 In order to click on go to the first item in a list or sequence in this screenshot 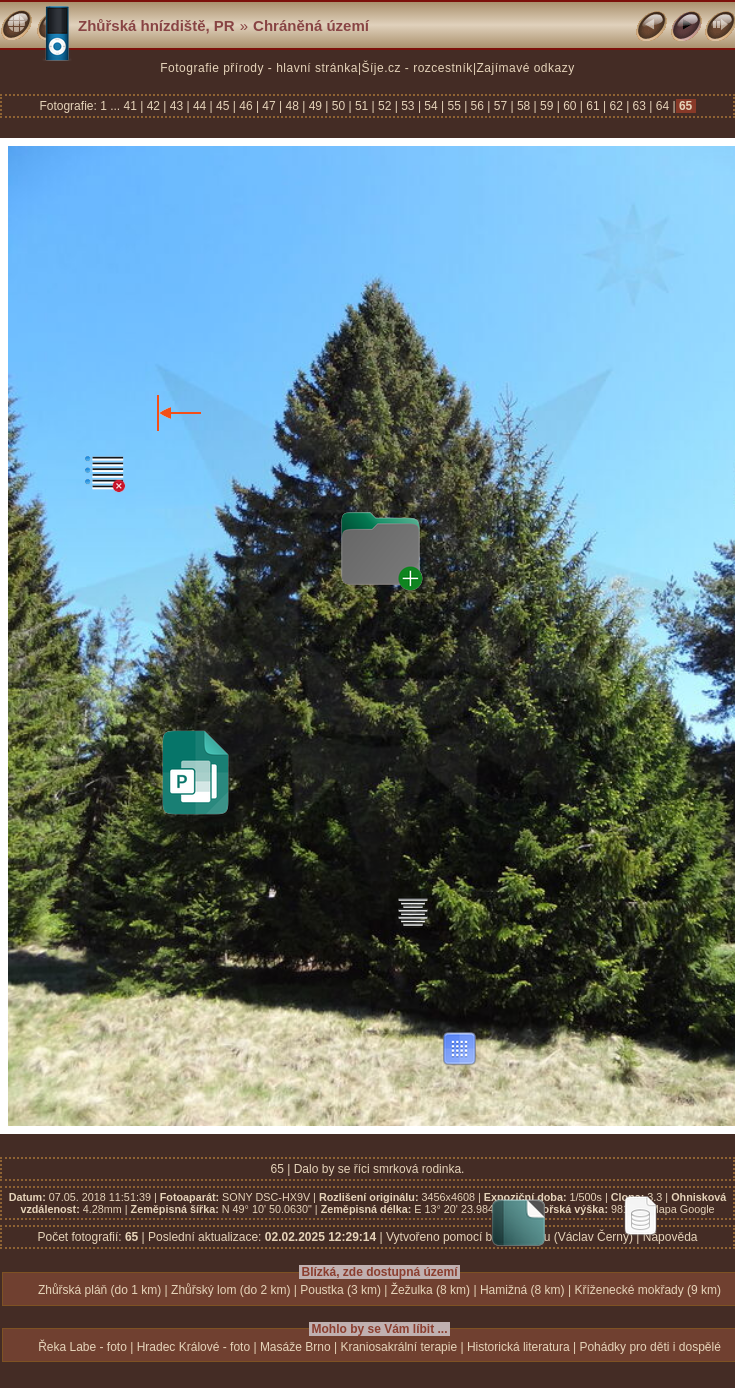, I will do `click(179, 413)`.